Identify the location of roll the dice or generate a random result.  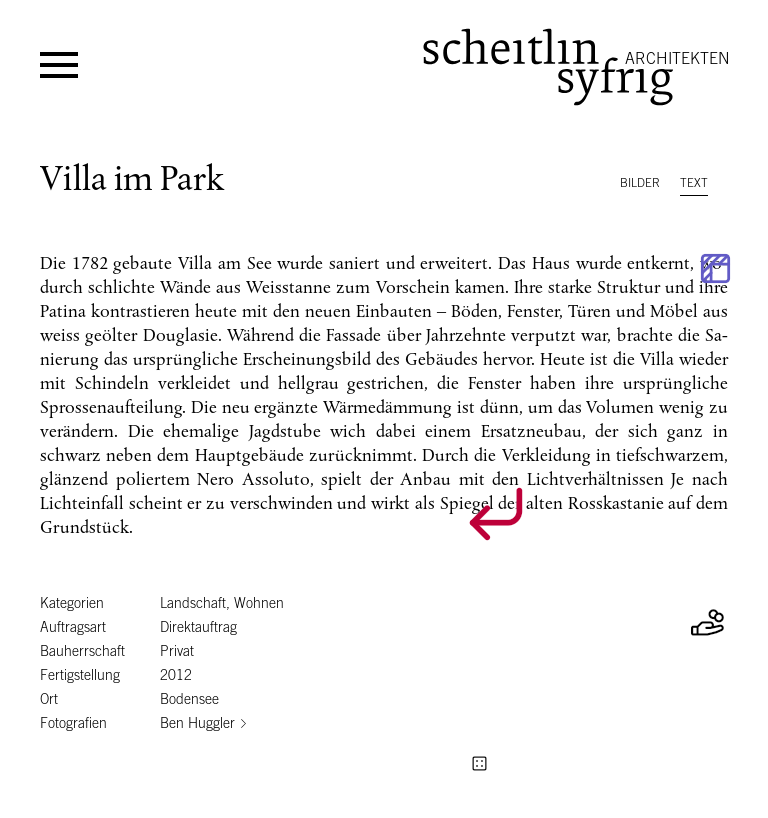
(479, 763).